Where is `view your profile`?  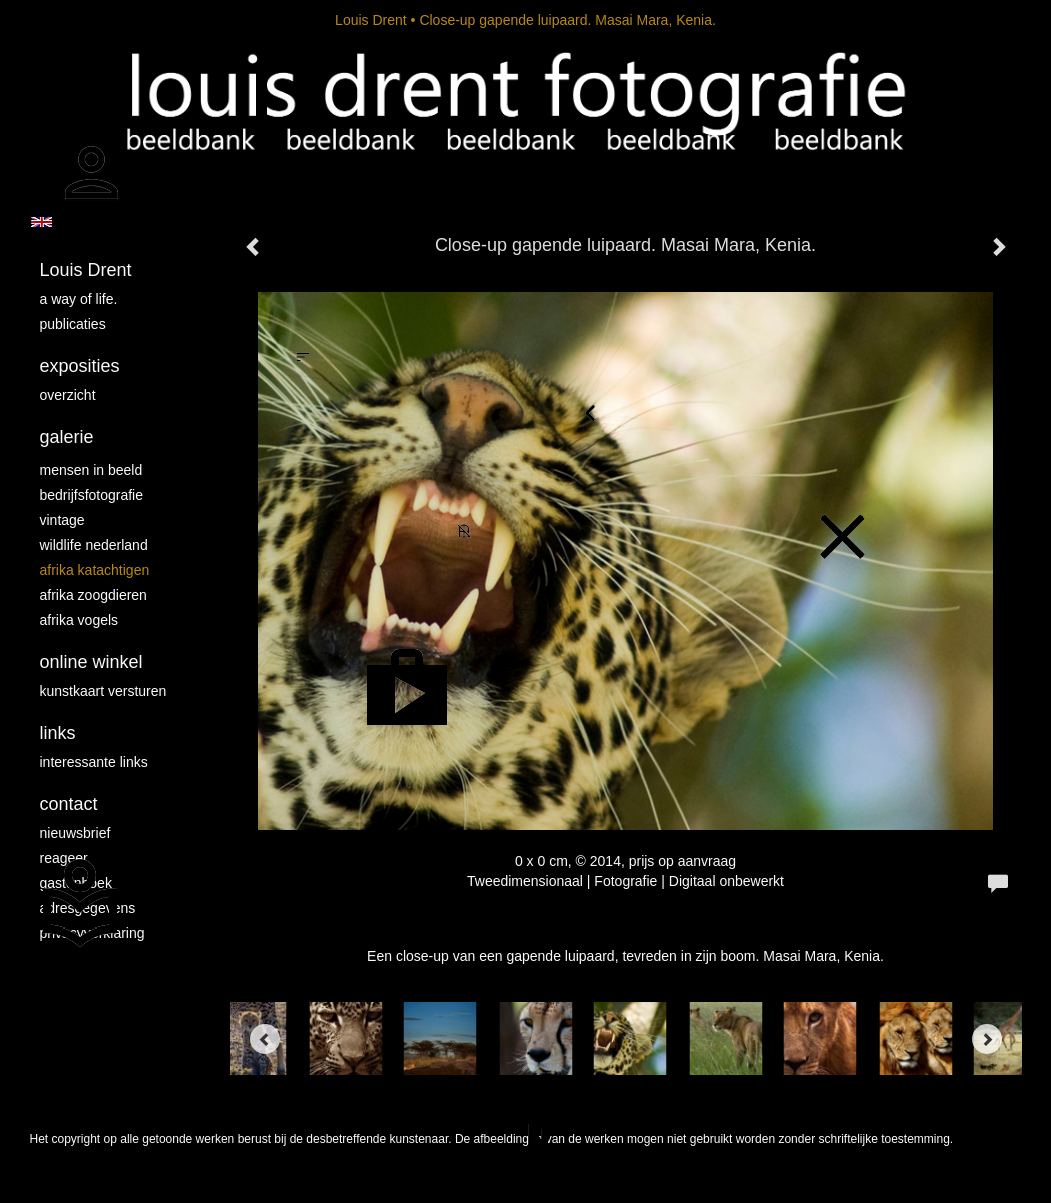
view your profile is located at coordinates (91, 172).